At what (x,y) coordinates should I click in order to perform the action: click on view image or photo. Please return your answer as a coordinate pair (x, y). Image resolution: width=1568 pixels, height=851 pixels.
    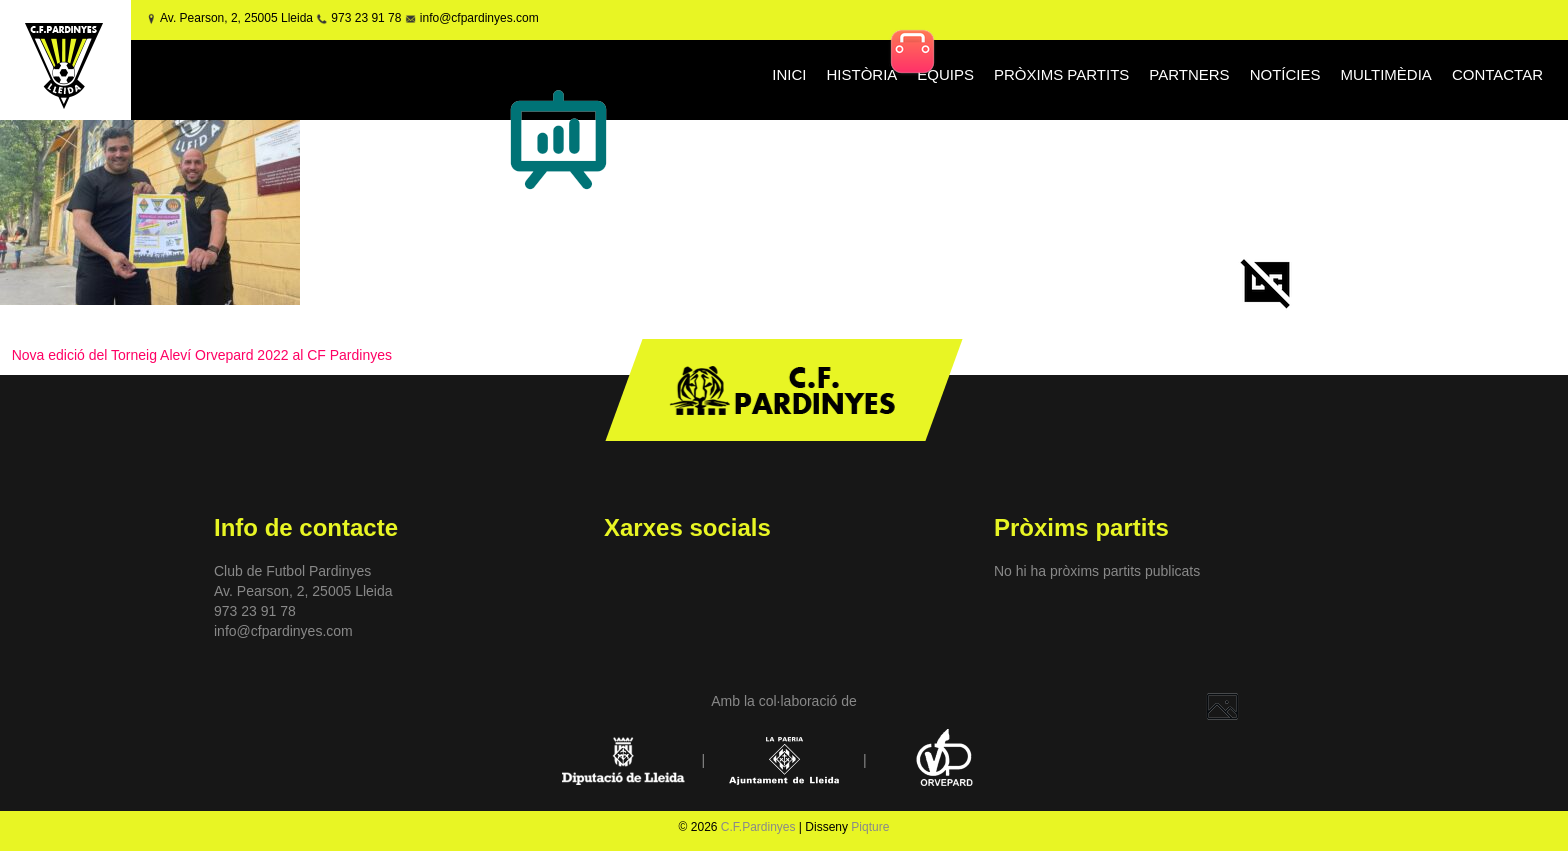
    Looking at the image, I should click on (1222, 706).